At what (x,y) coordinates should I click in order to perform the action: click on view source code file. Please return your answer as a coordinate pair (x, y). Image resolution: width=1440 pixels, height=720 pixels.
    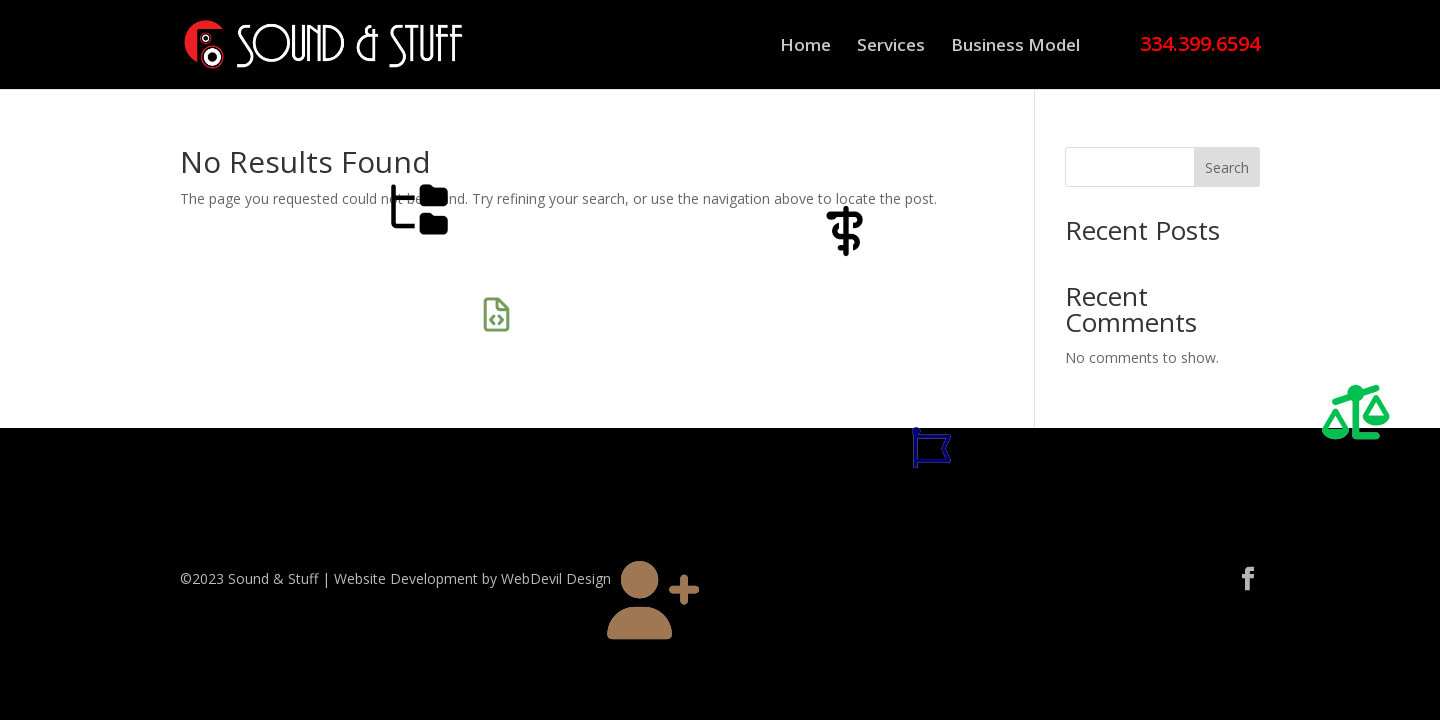
    Looking at the image, I should click on (496, 314).